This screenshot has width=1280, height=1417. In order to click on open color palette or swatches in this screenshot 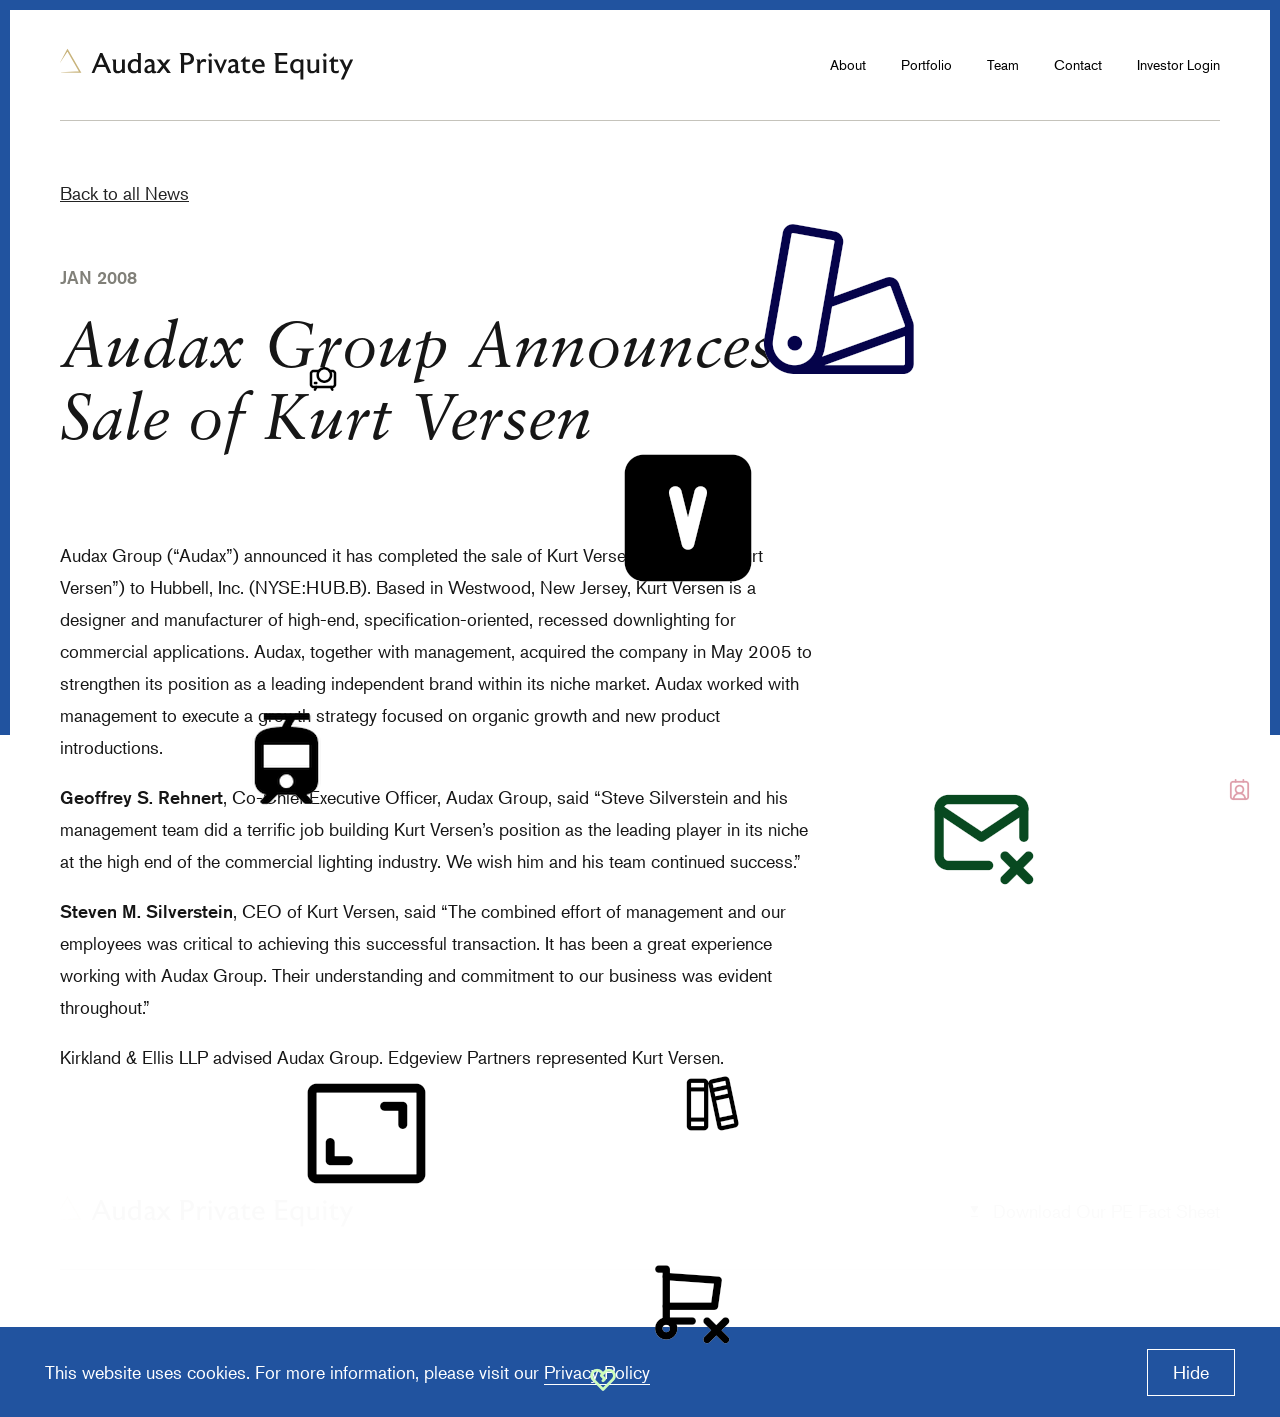, I will do `click(833, 305)`.